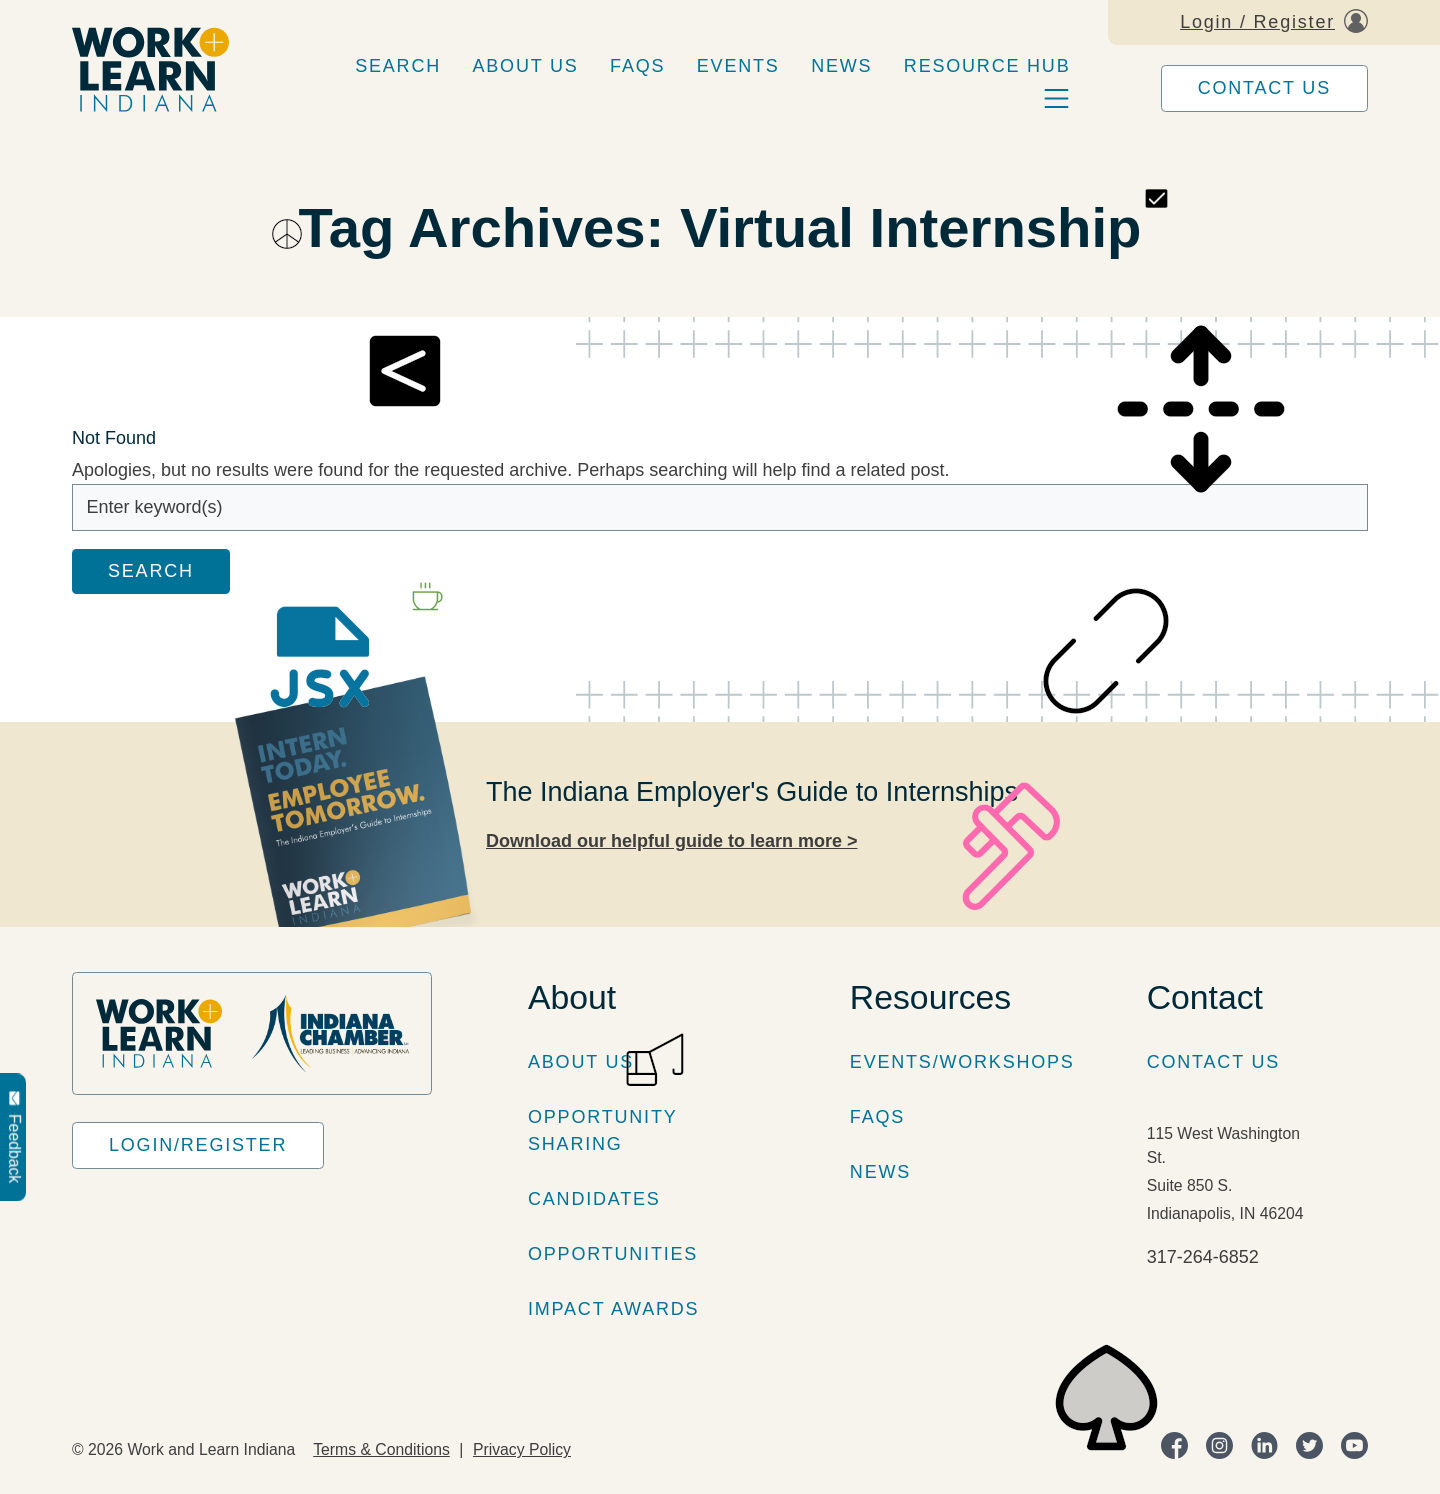 The image size is (1440, 1494). What do you see at coordinates (405, 371) in the screenshot?
I see `navigate to previous item or page` at bounding box center [405, 371].